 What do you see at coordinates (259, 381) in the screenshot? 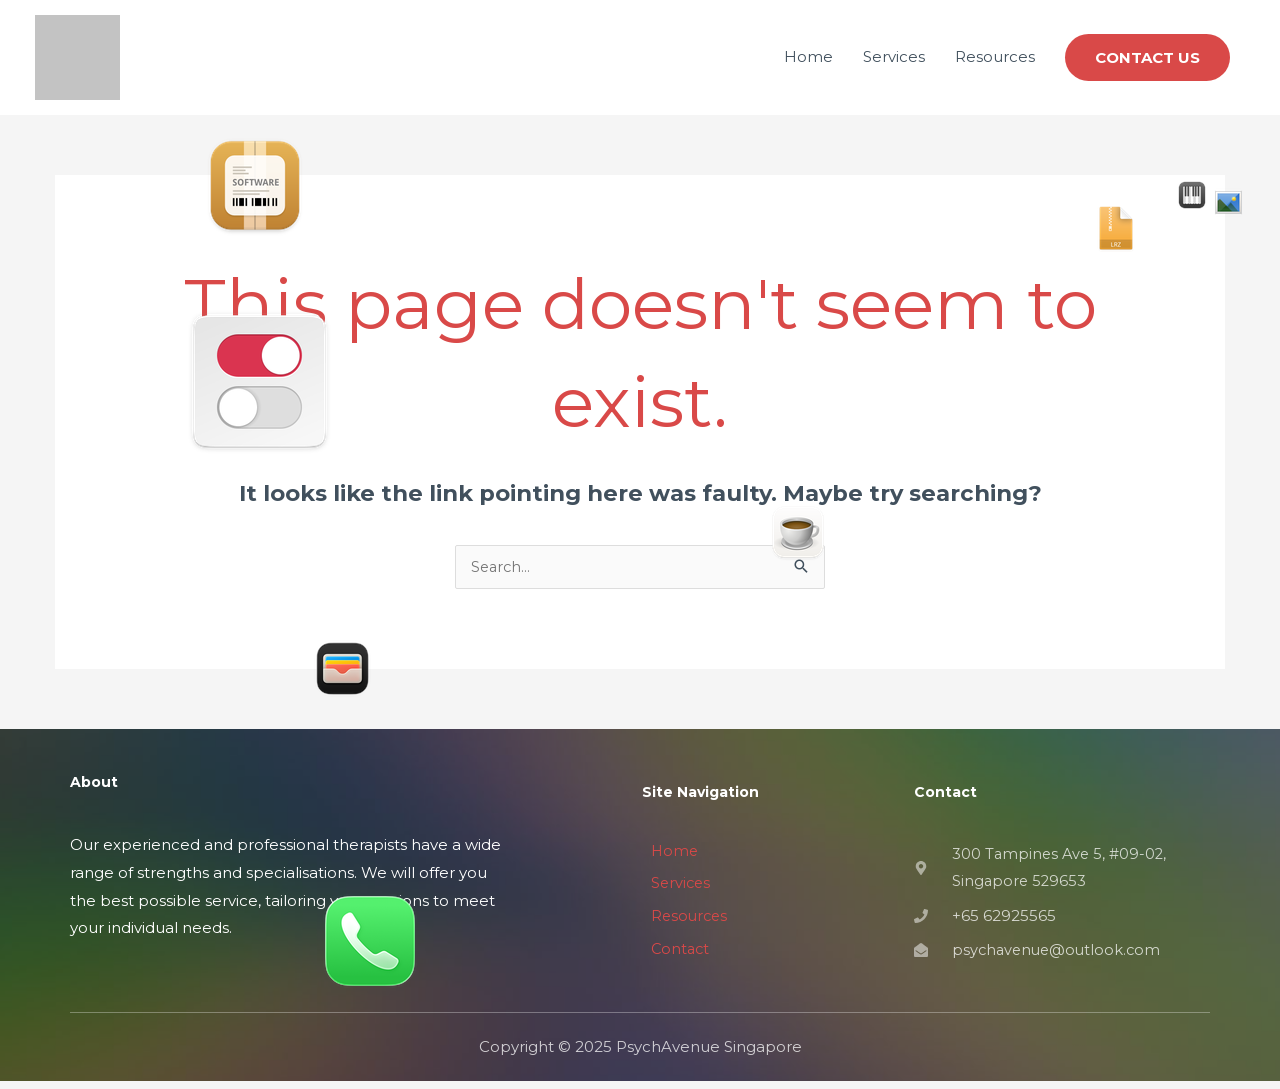
I see `open system settings or preferences` at bounding box center [259, 381].